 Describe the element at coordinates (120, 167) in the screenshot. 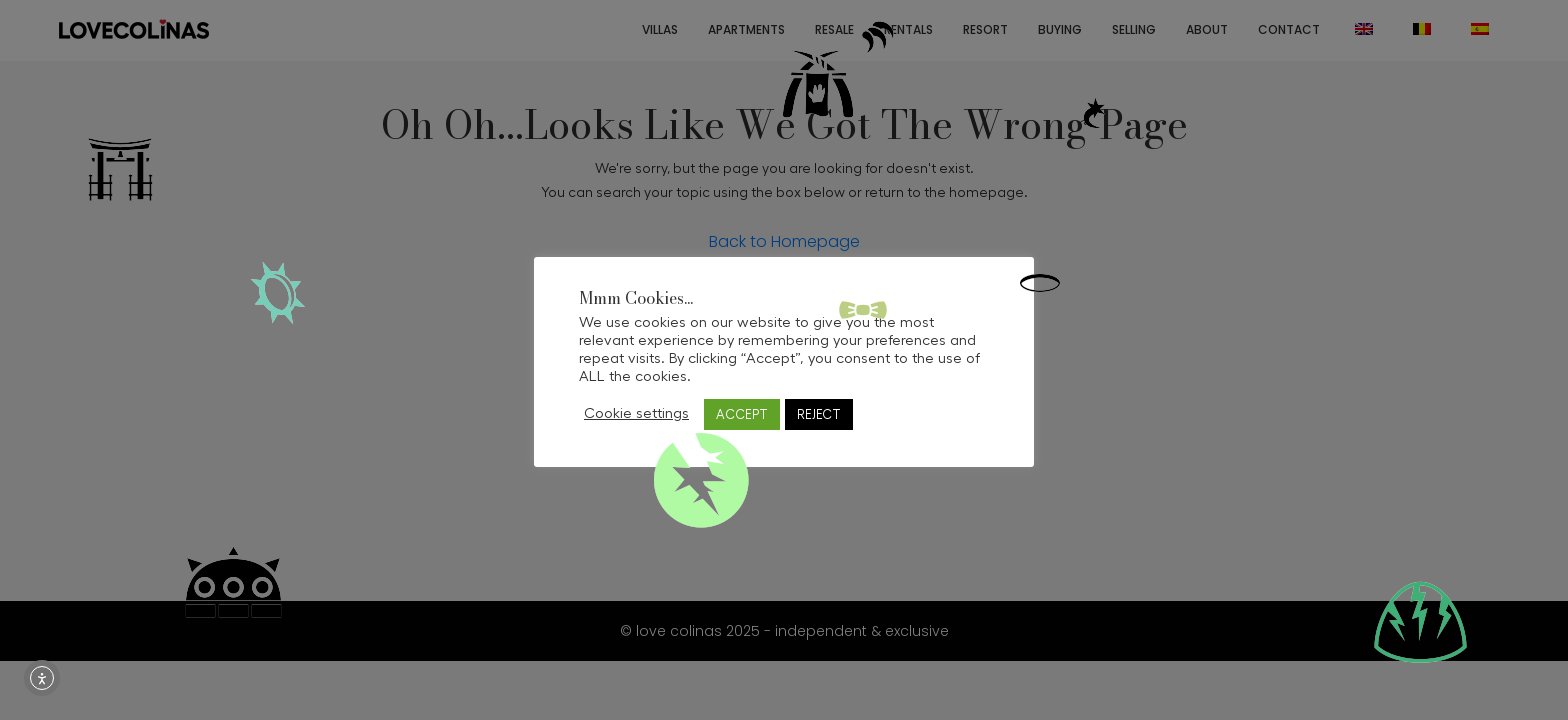

I see `access japanese cultural or religious content` at that location.